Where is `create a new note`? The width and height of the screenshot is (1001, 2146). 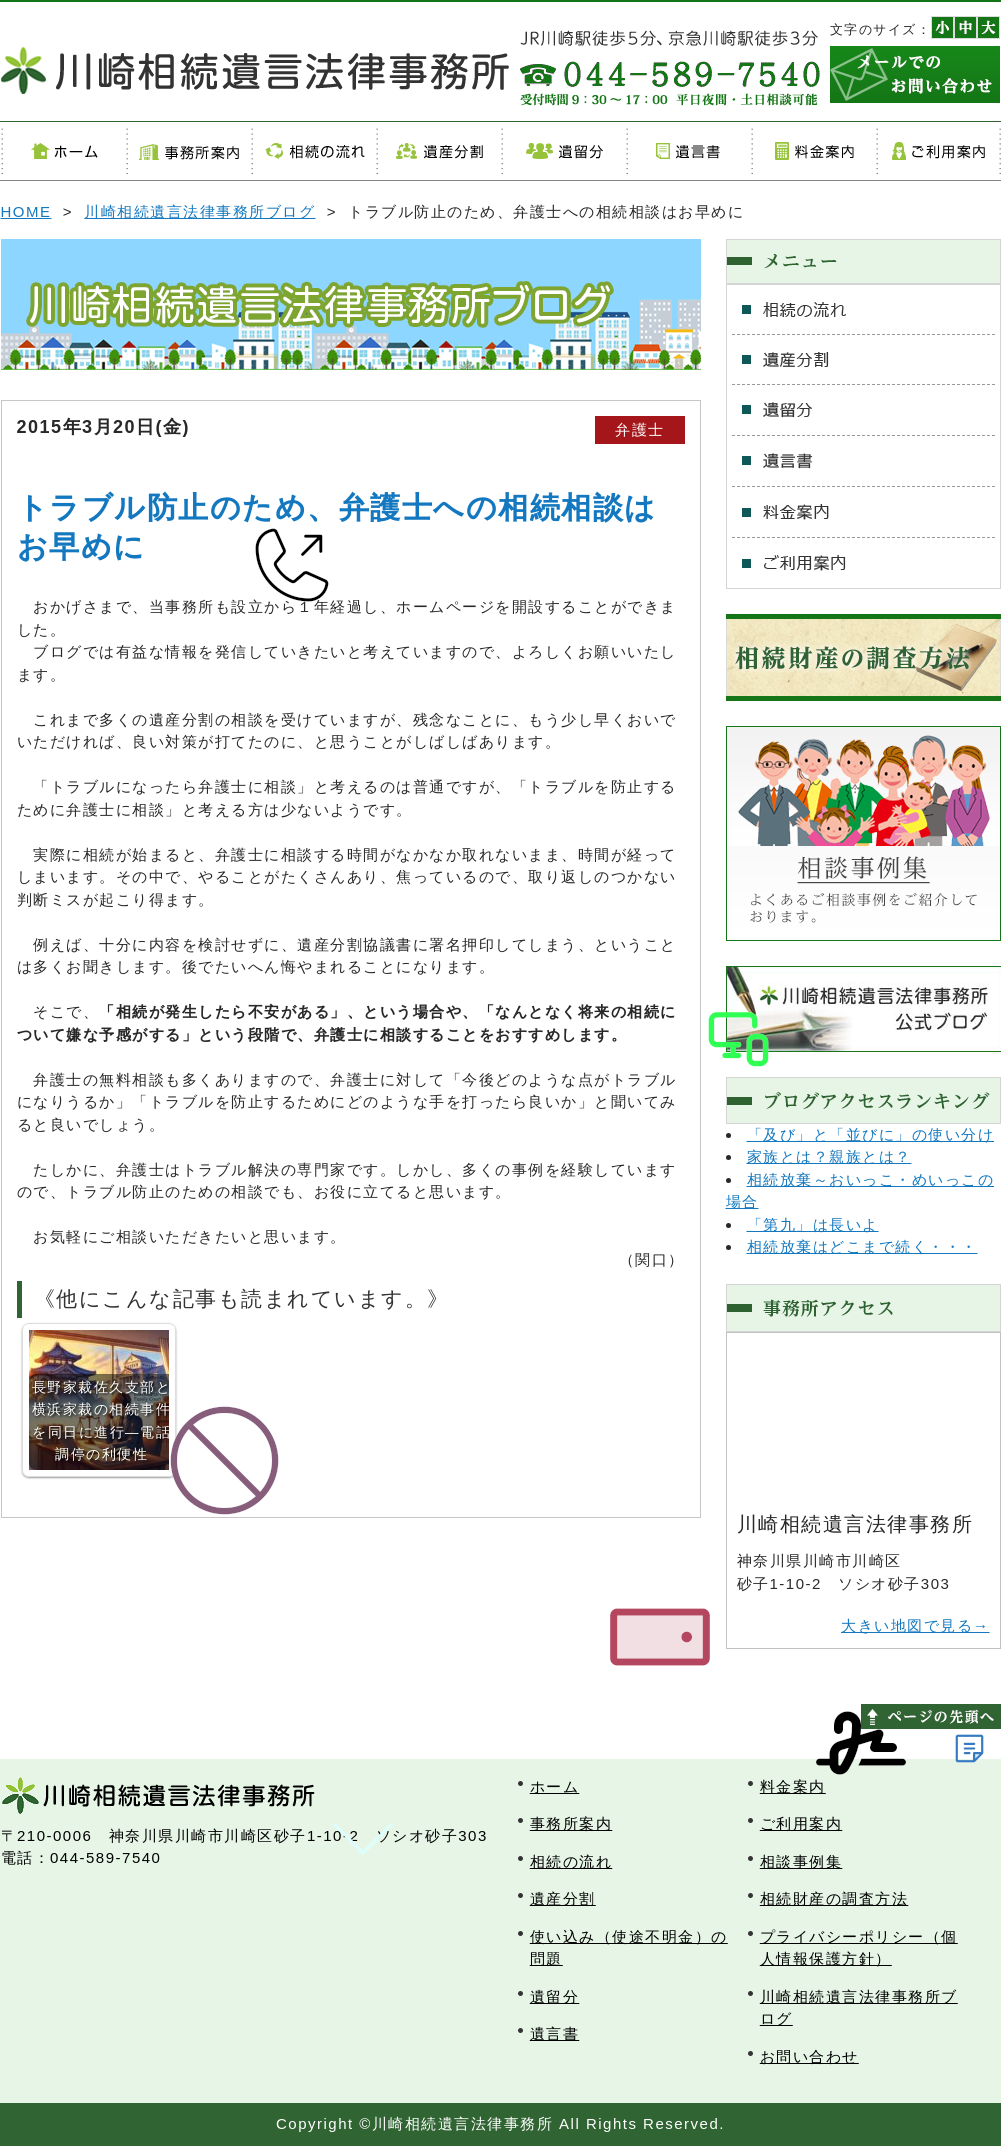 create a new note is located at coordinates (969, 1748).